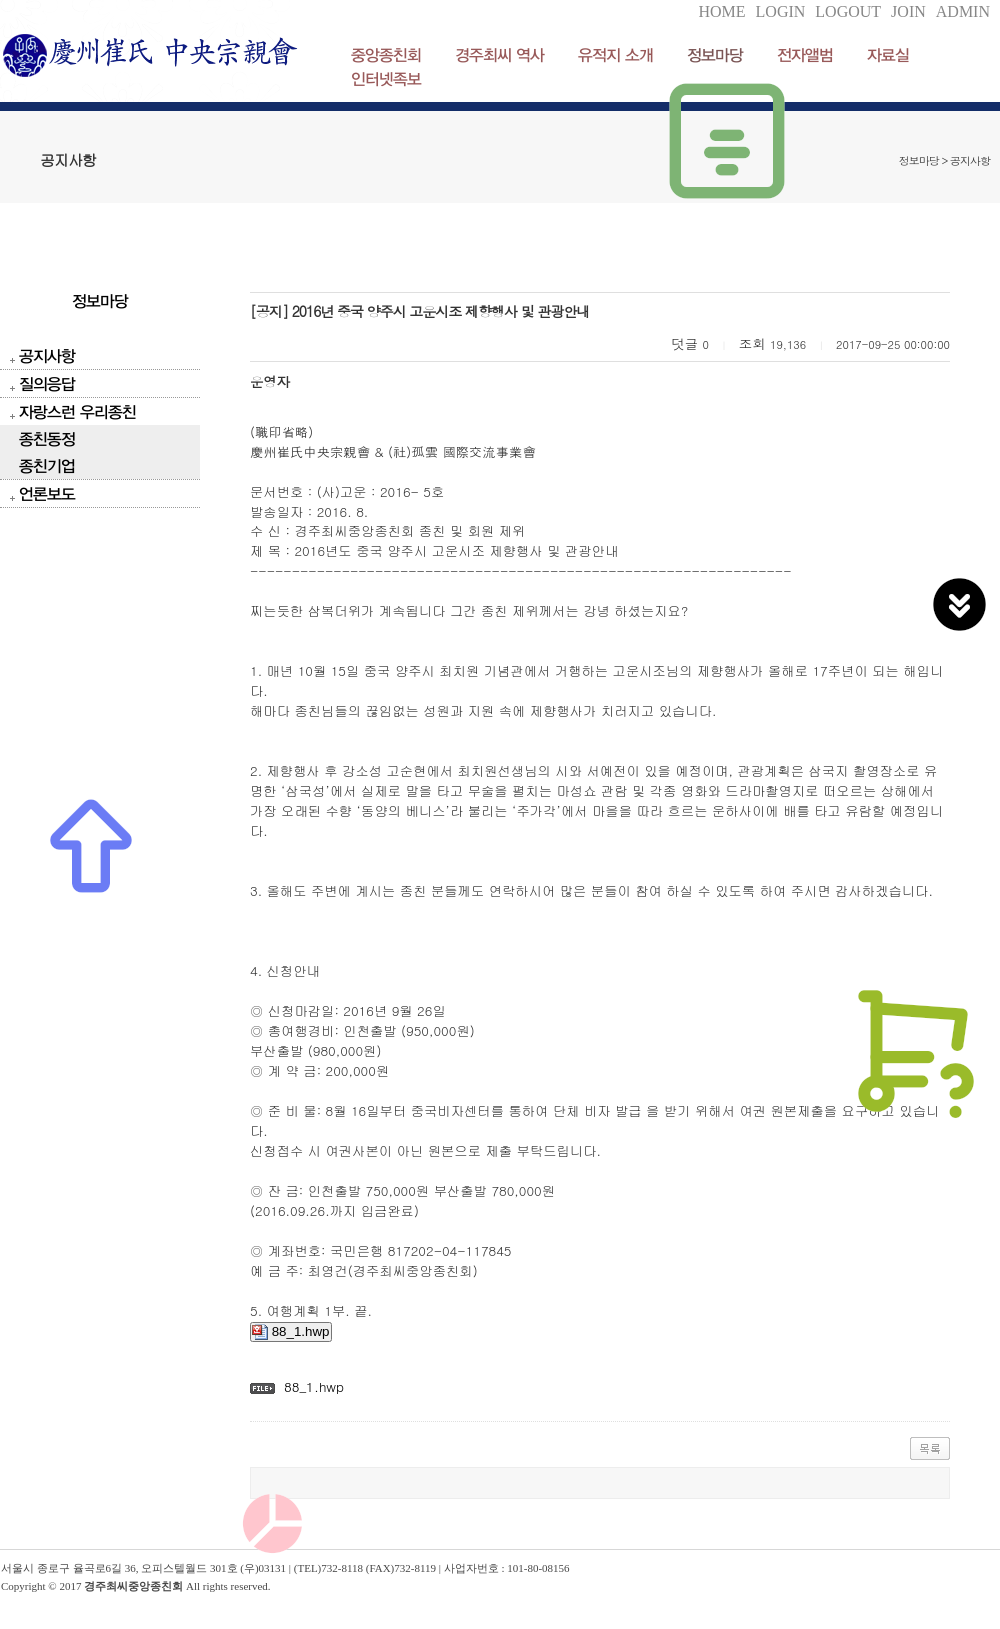 The height and width of the screenshot is (1629, 1000). I want to click on align content to bottom center of container, so click(727, 141).